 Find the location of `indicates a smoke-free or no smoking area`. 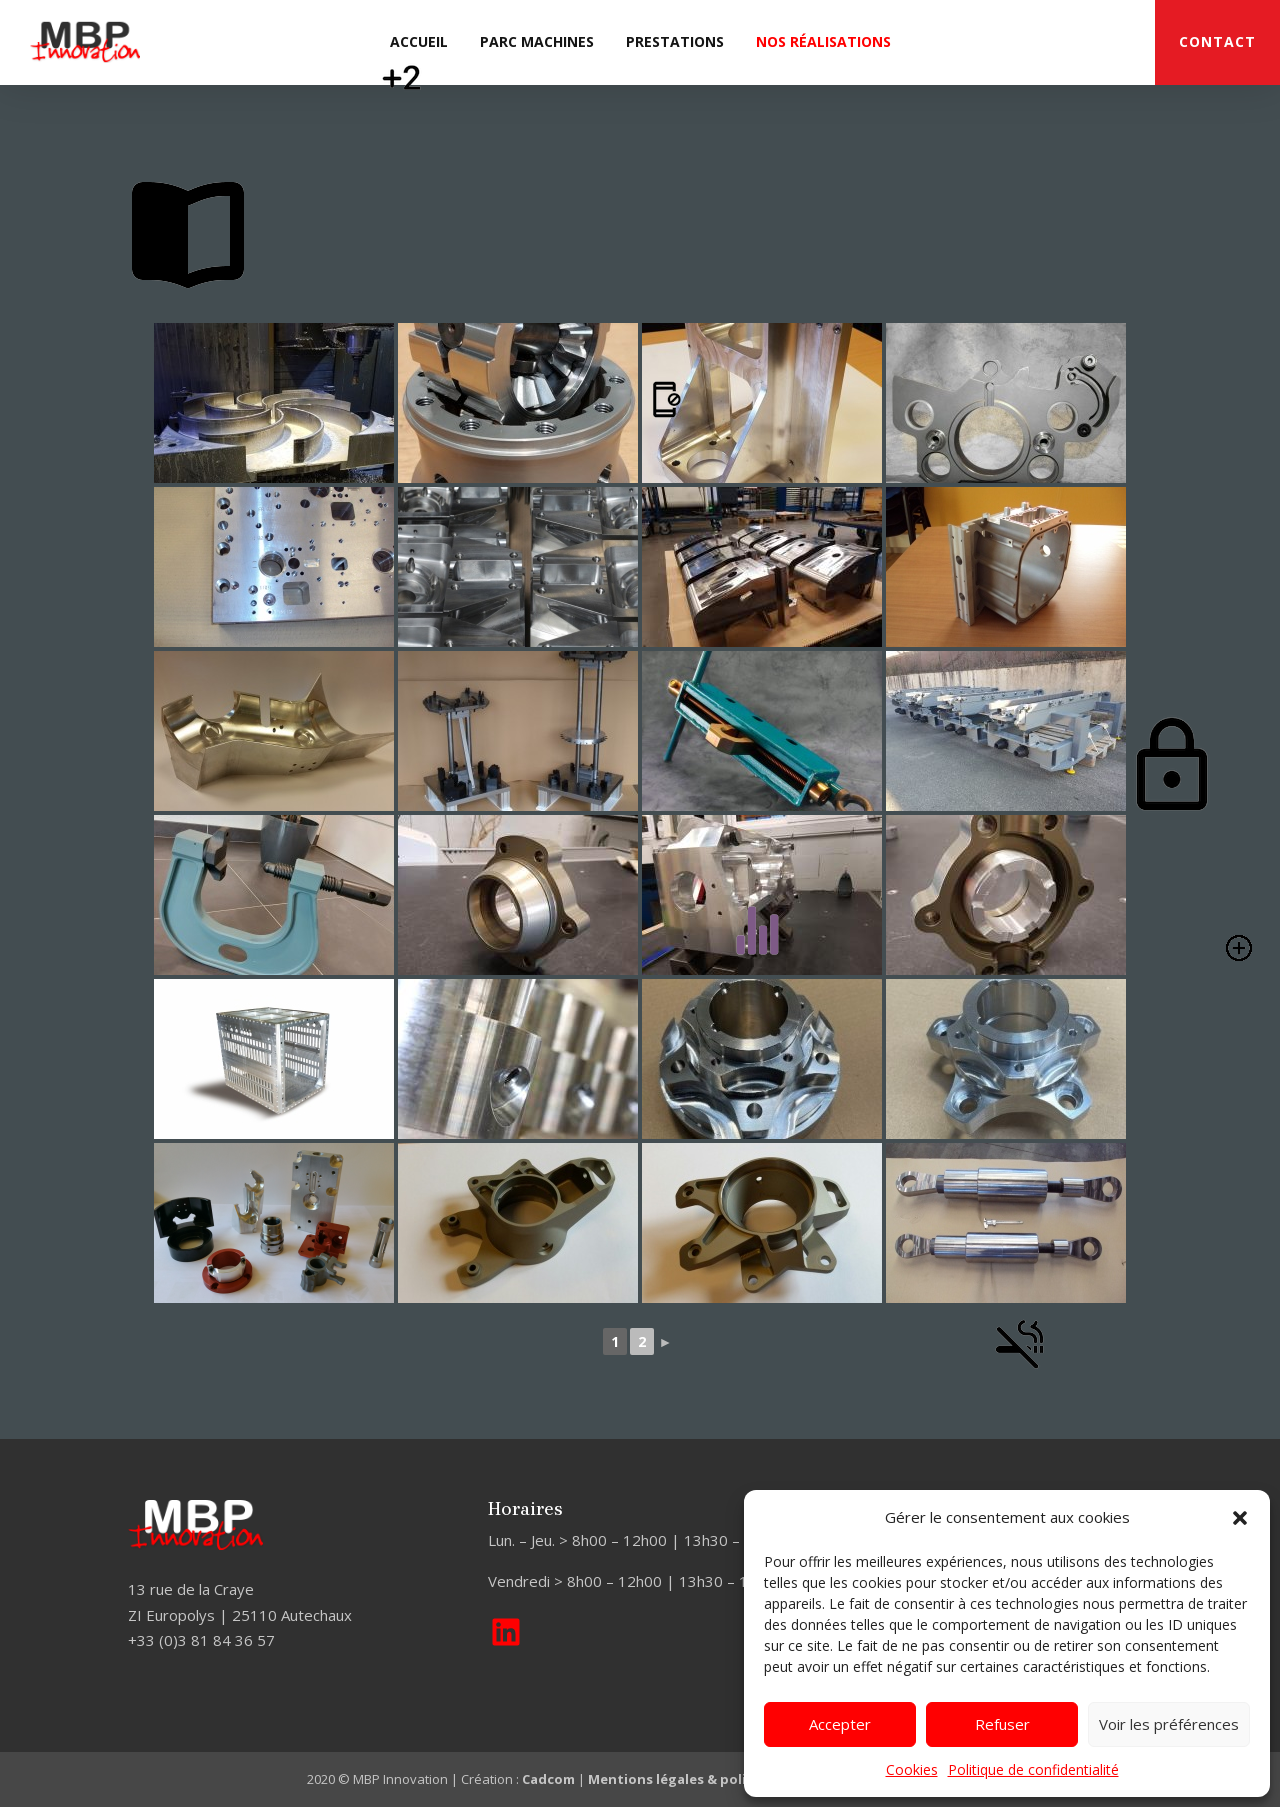

indicates a smoke-free or no smoking area is located at coordinates (1019, 1343).